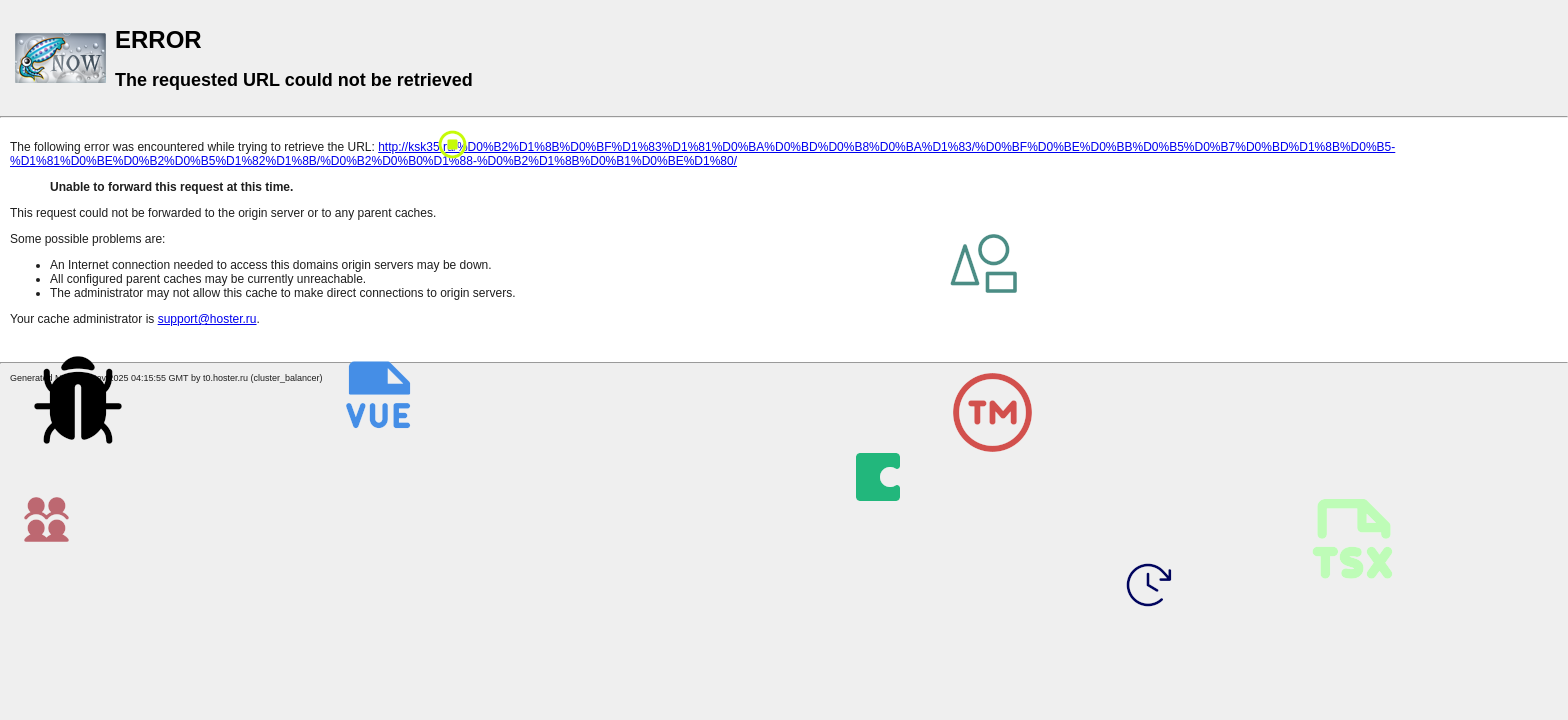  I want to click on view all team members, so click(46, 519).